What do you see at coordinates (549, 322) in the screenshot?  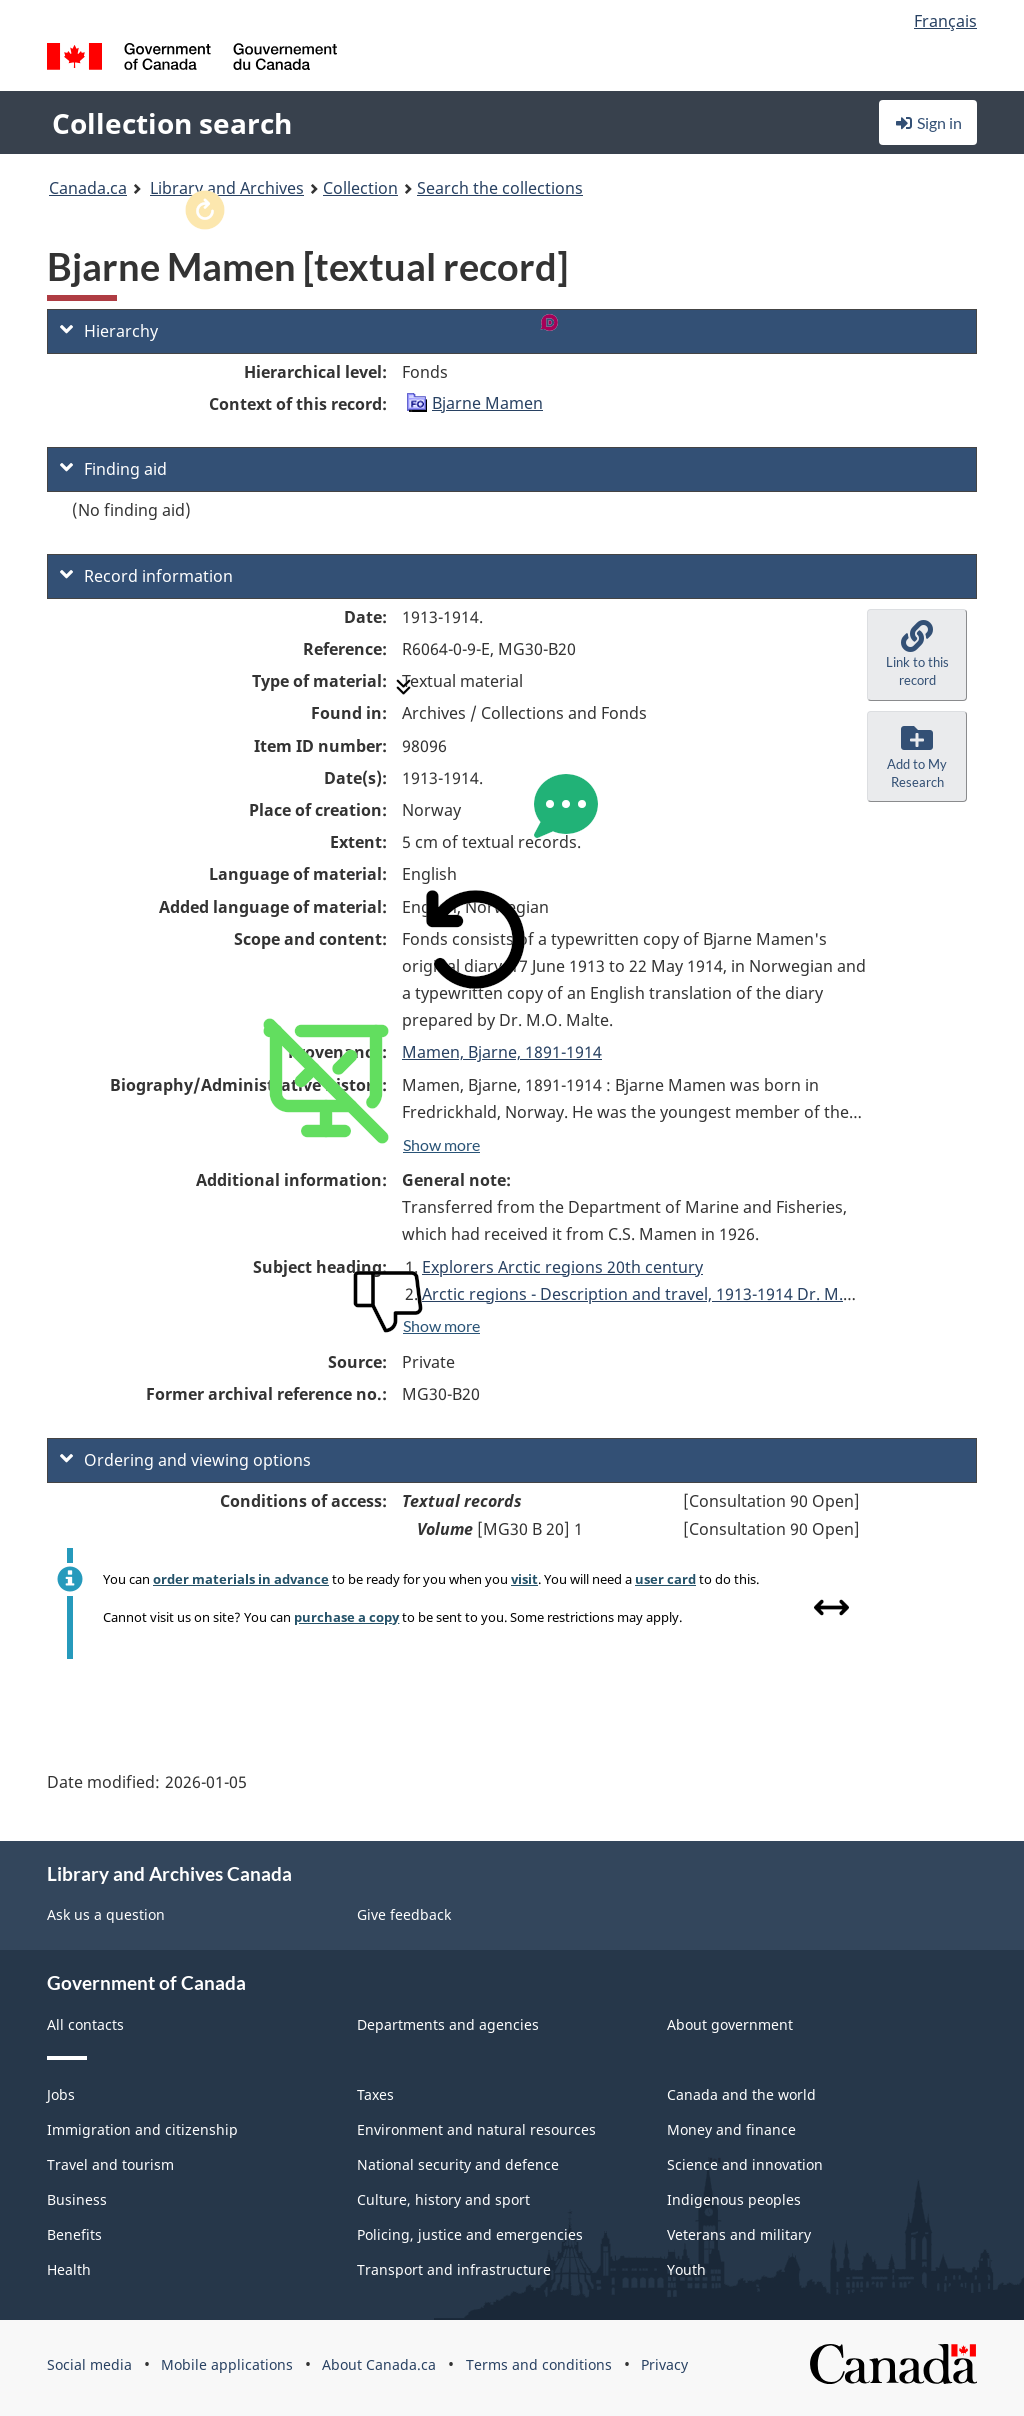 I see `disqus commenting platform logo` at bounding box center [549, 322].